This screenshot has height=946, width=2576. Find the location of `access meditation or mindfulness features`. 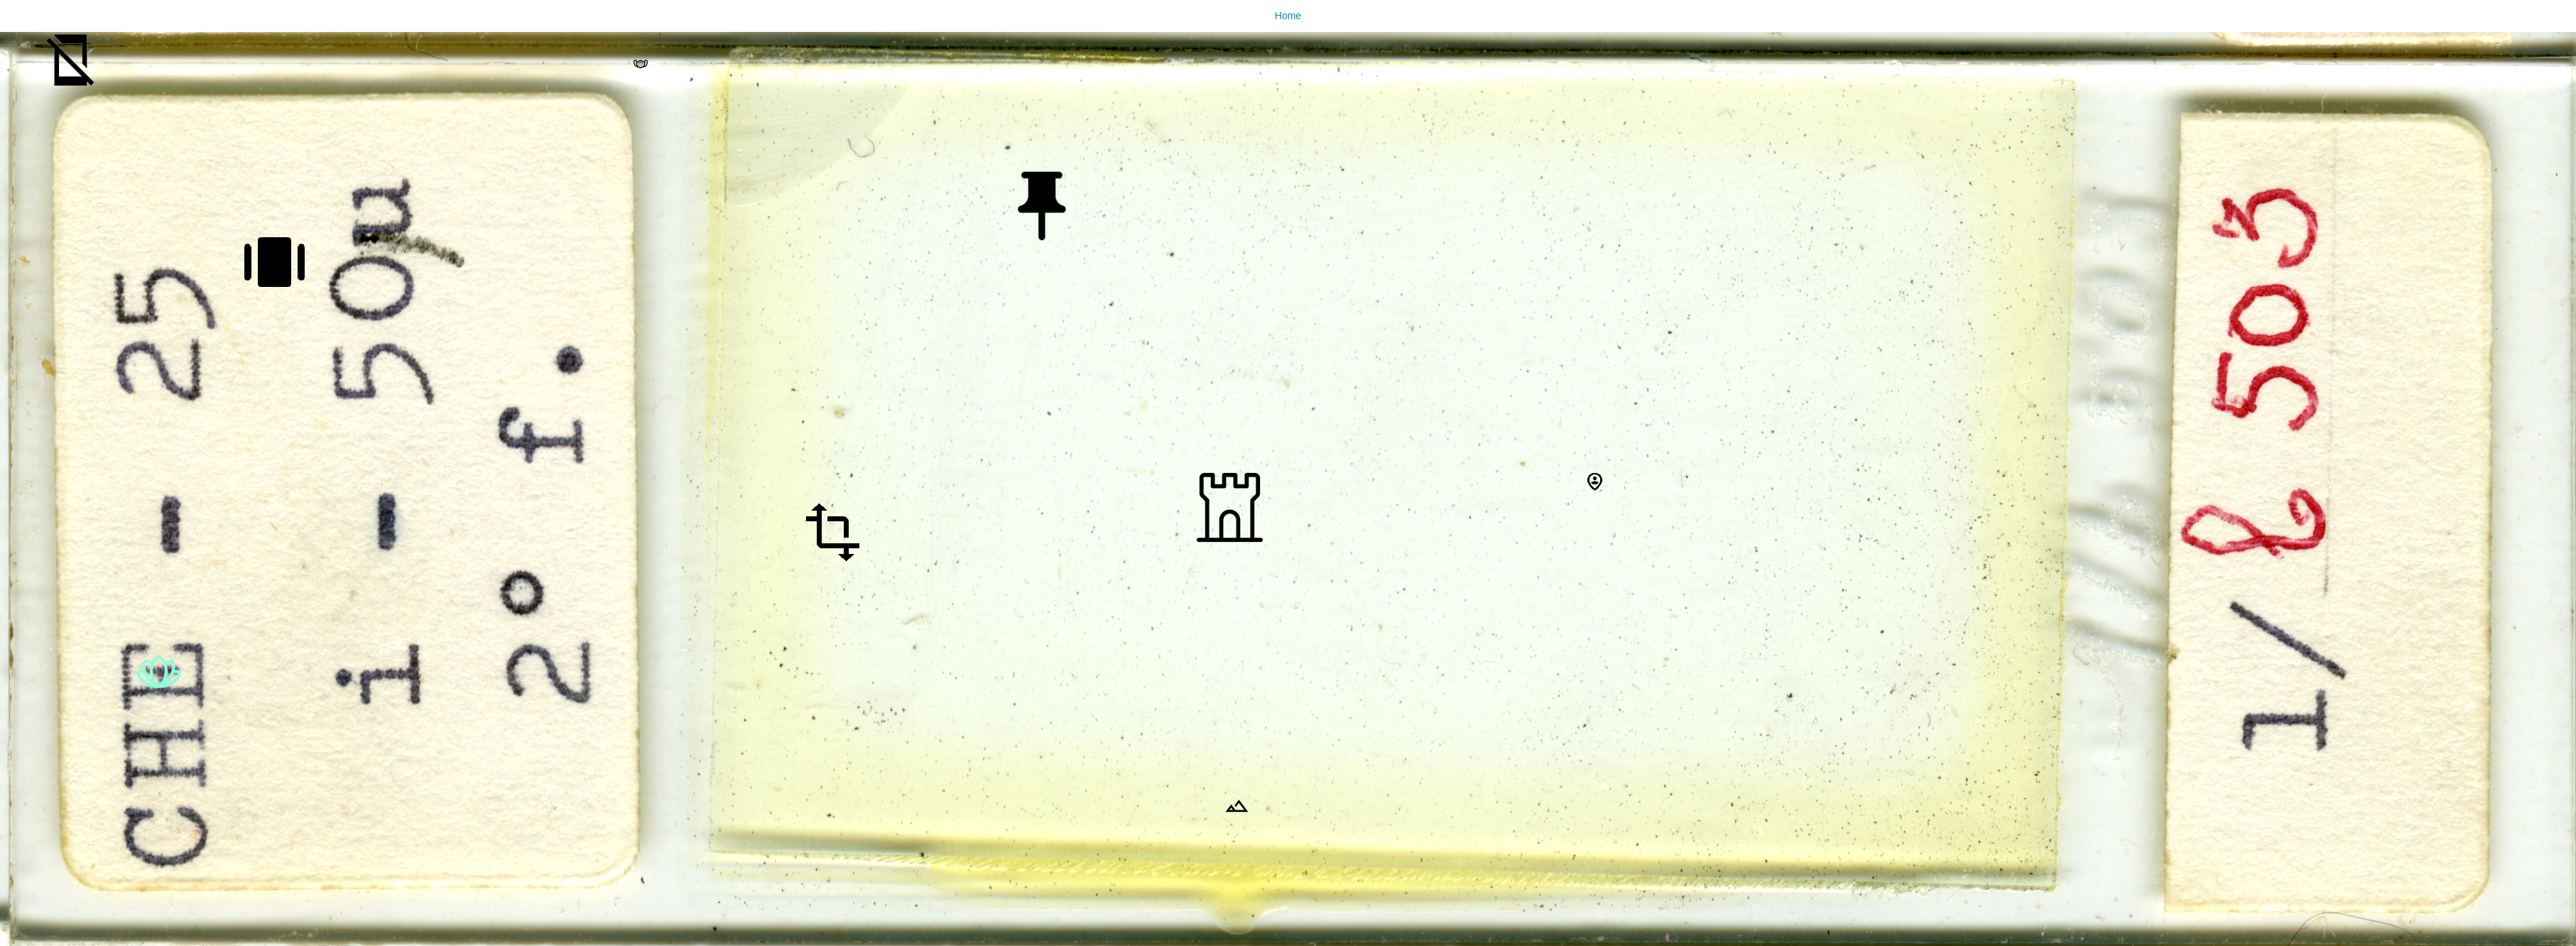

access meditation or mindfulness features is located at coordinates (158, 673).